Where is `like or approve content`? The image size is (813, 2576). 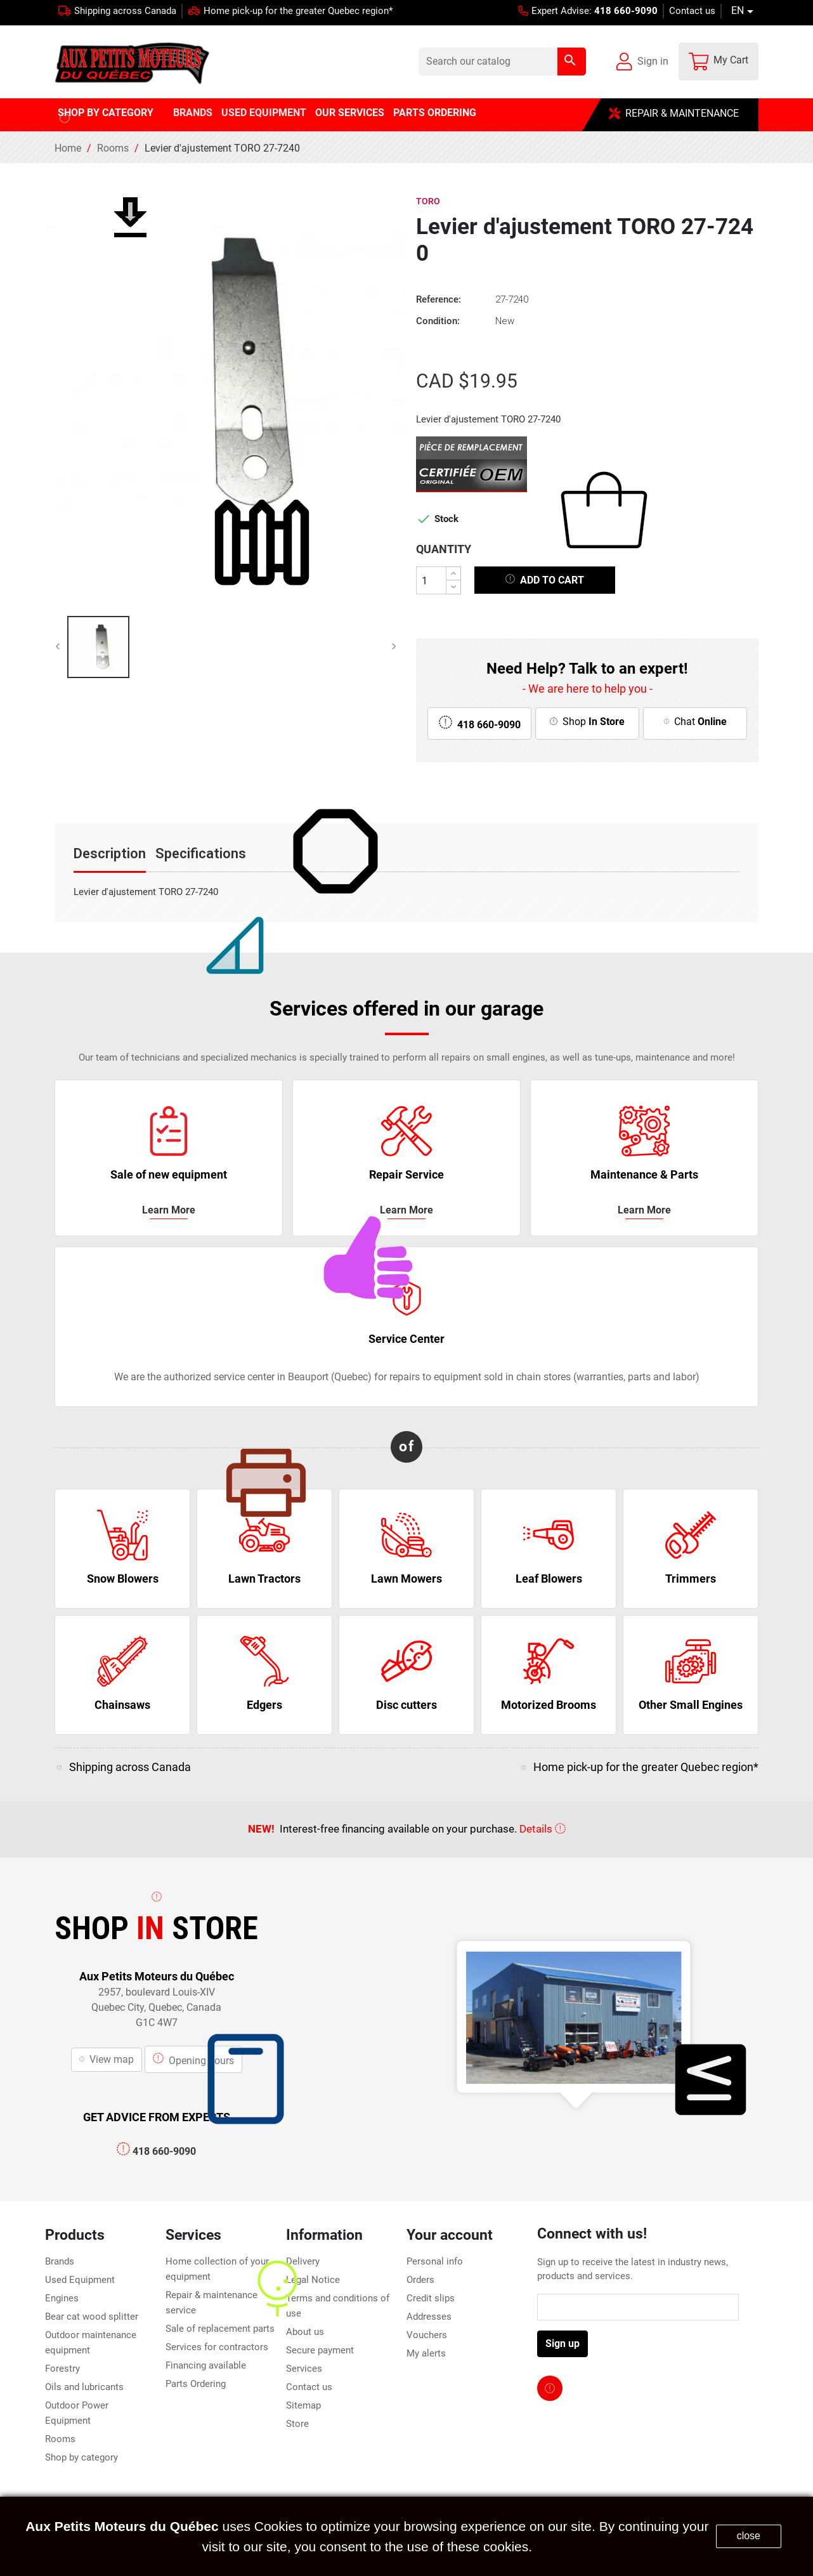
like or approve content is located at coordinates (368, 1257).